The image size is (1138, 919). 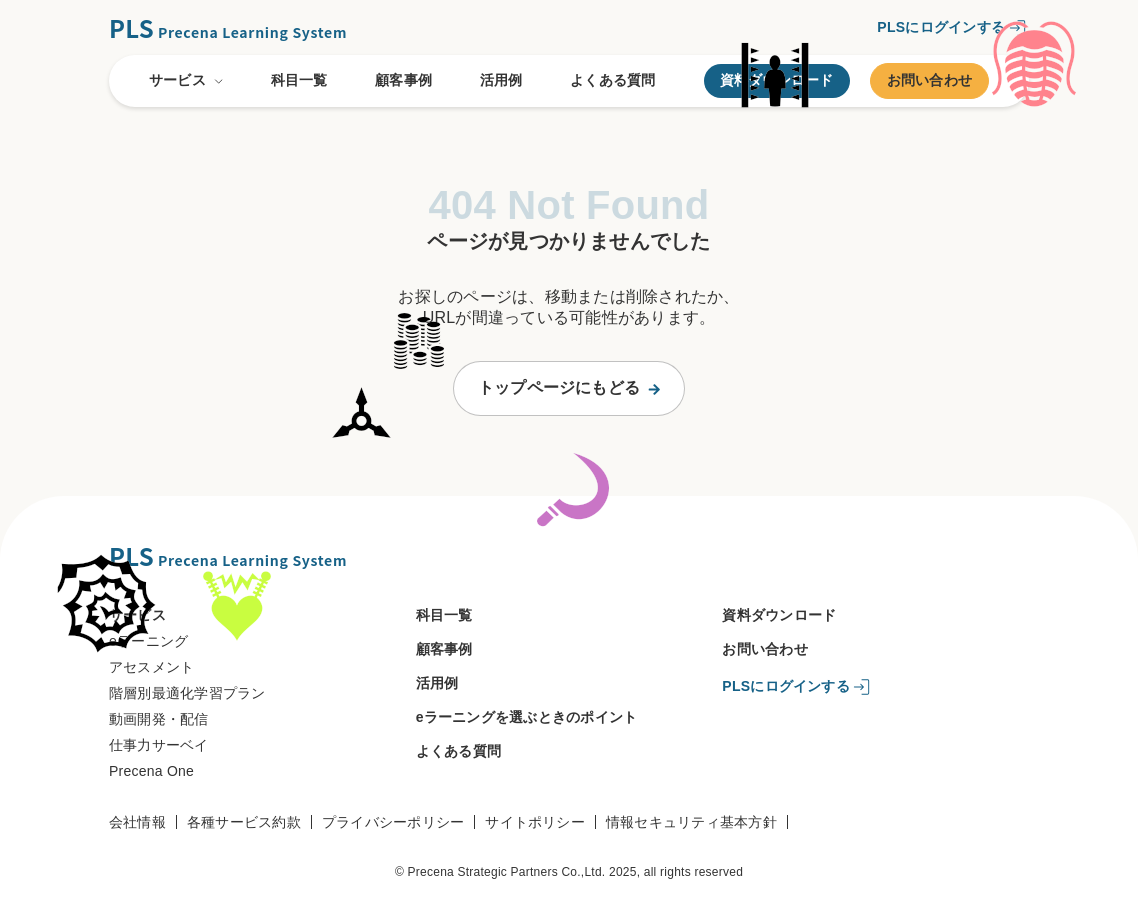 I want to click on represents a trap or hazard in gameplay, so click(x=106, y=603).